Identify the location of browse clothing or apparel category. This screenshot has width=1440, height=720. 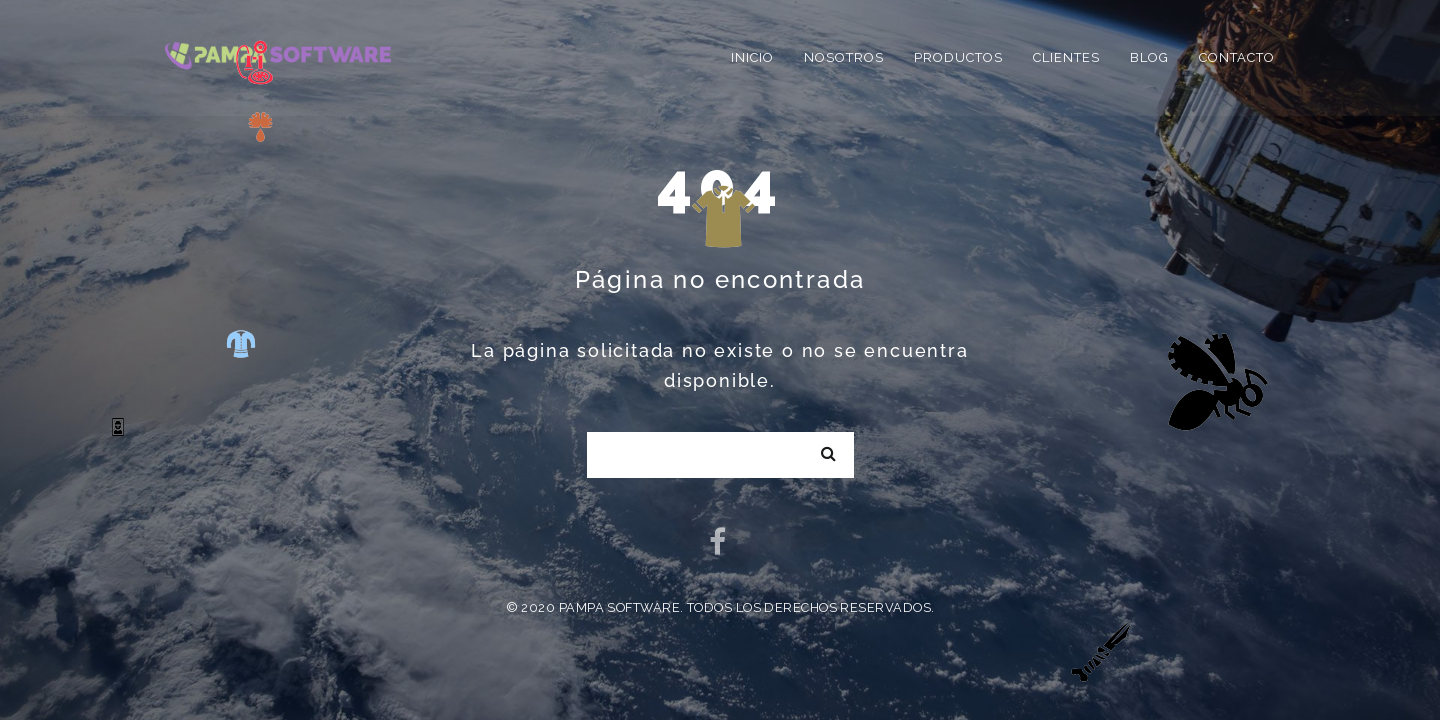
(723, 216).